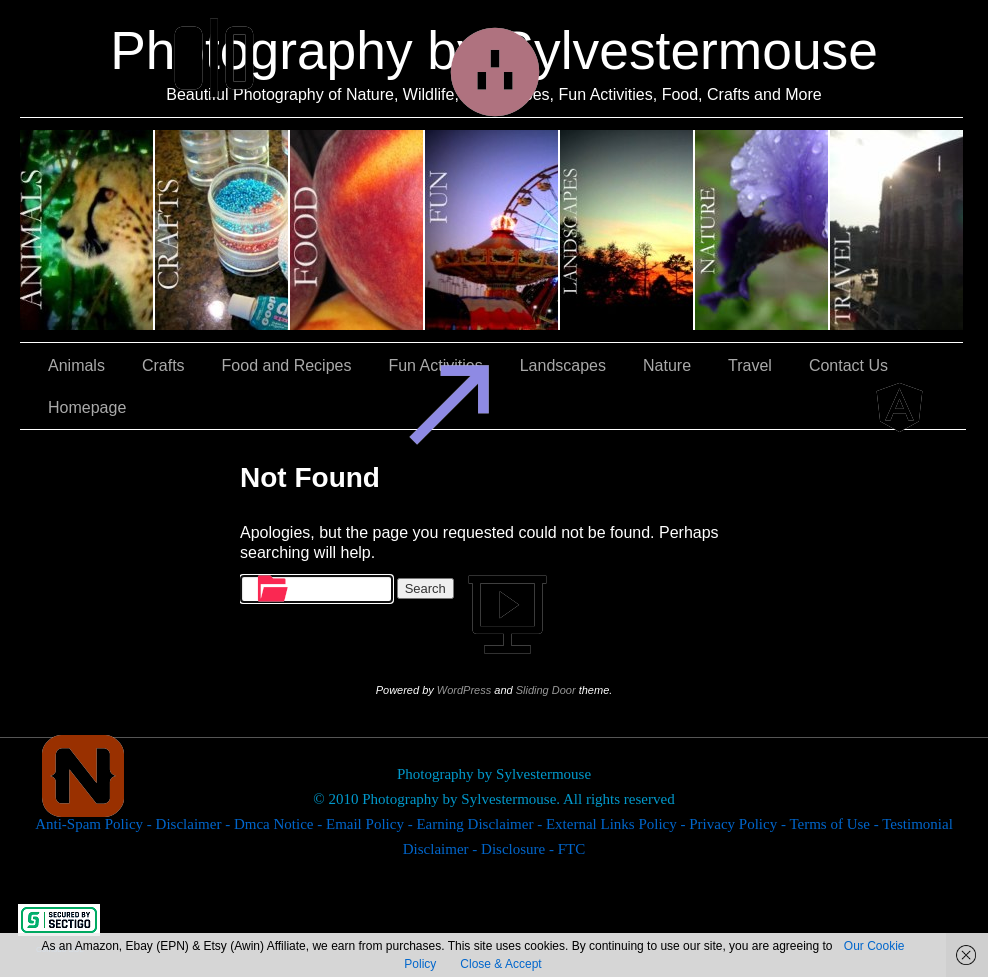 This screenshot has height=977, width=988. I want to click on electrical outlet or power socket indicator, so click(495, 72).